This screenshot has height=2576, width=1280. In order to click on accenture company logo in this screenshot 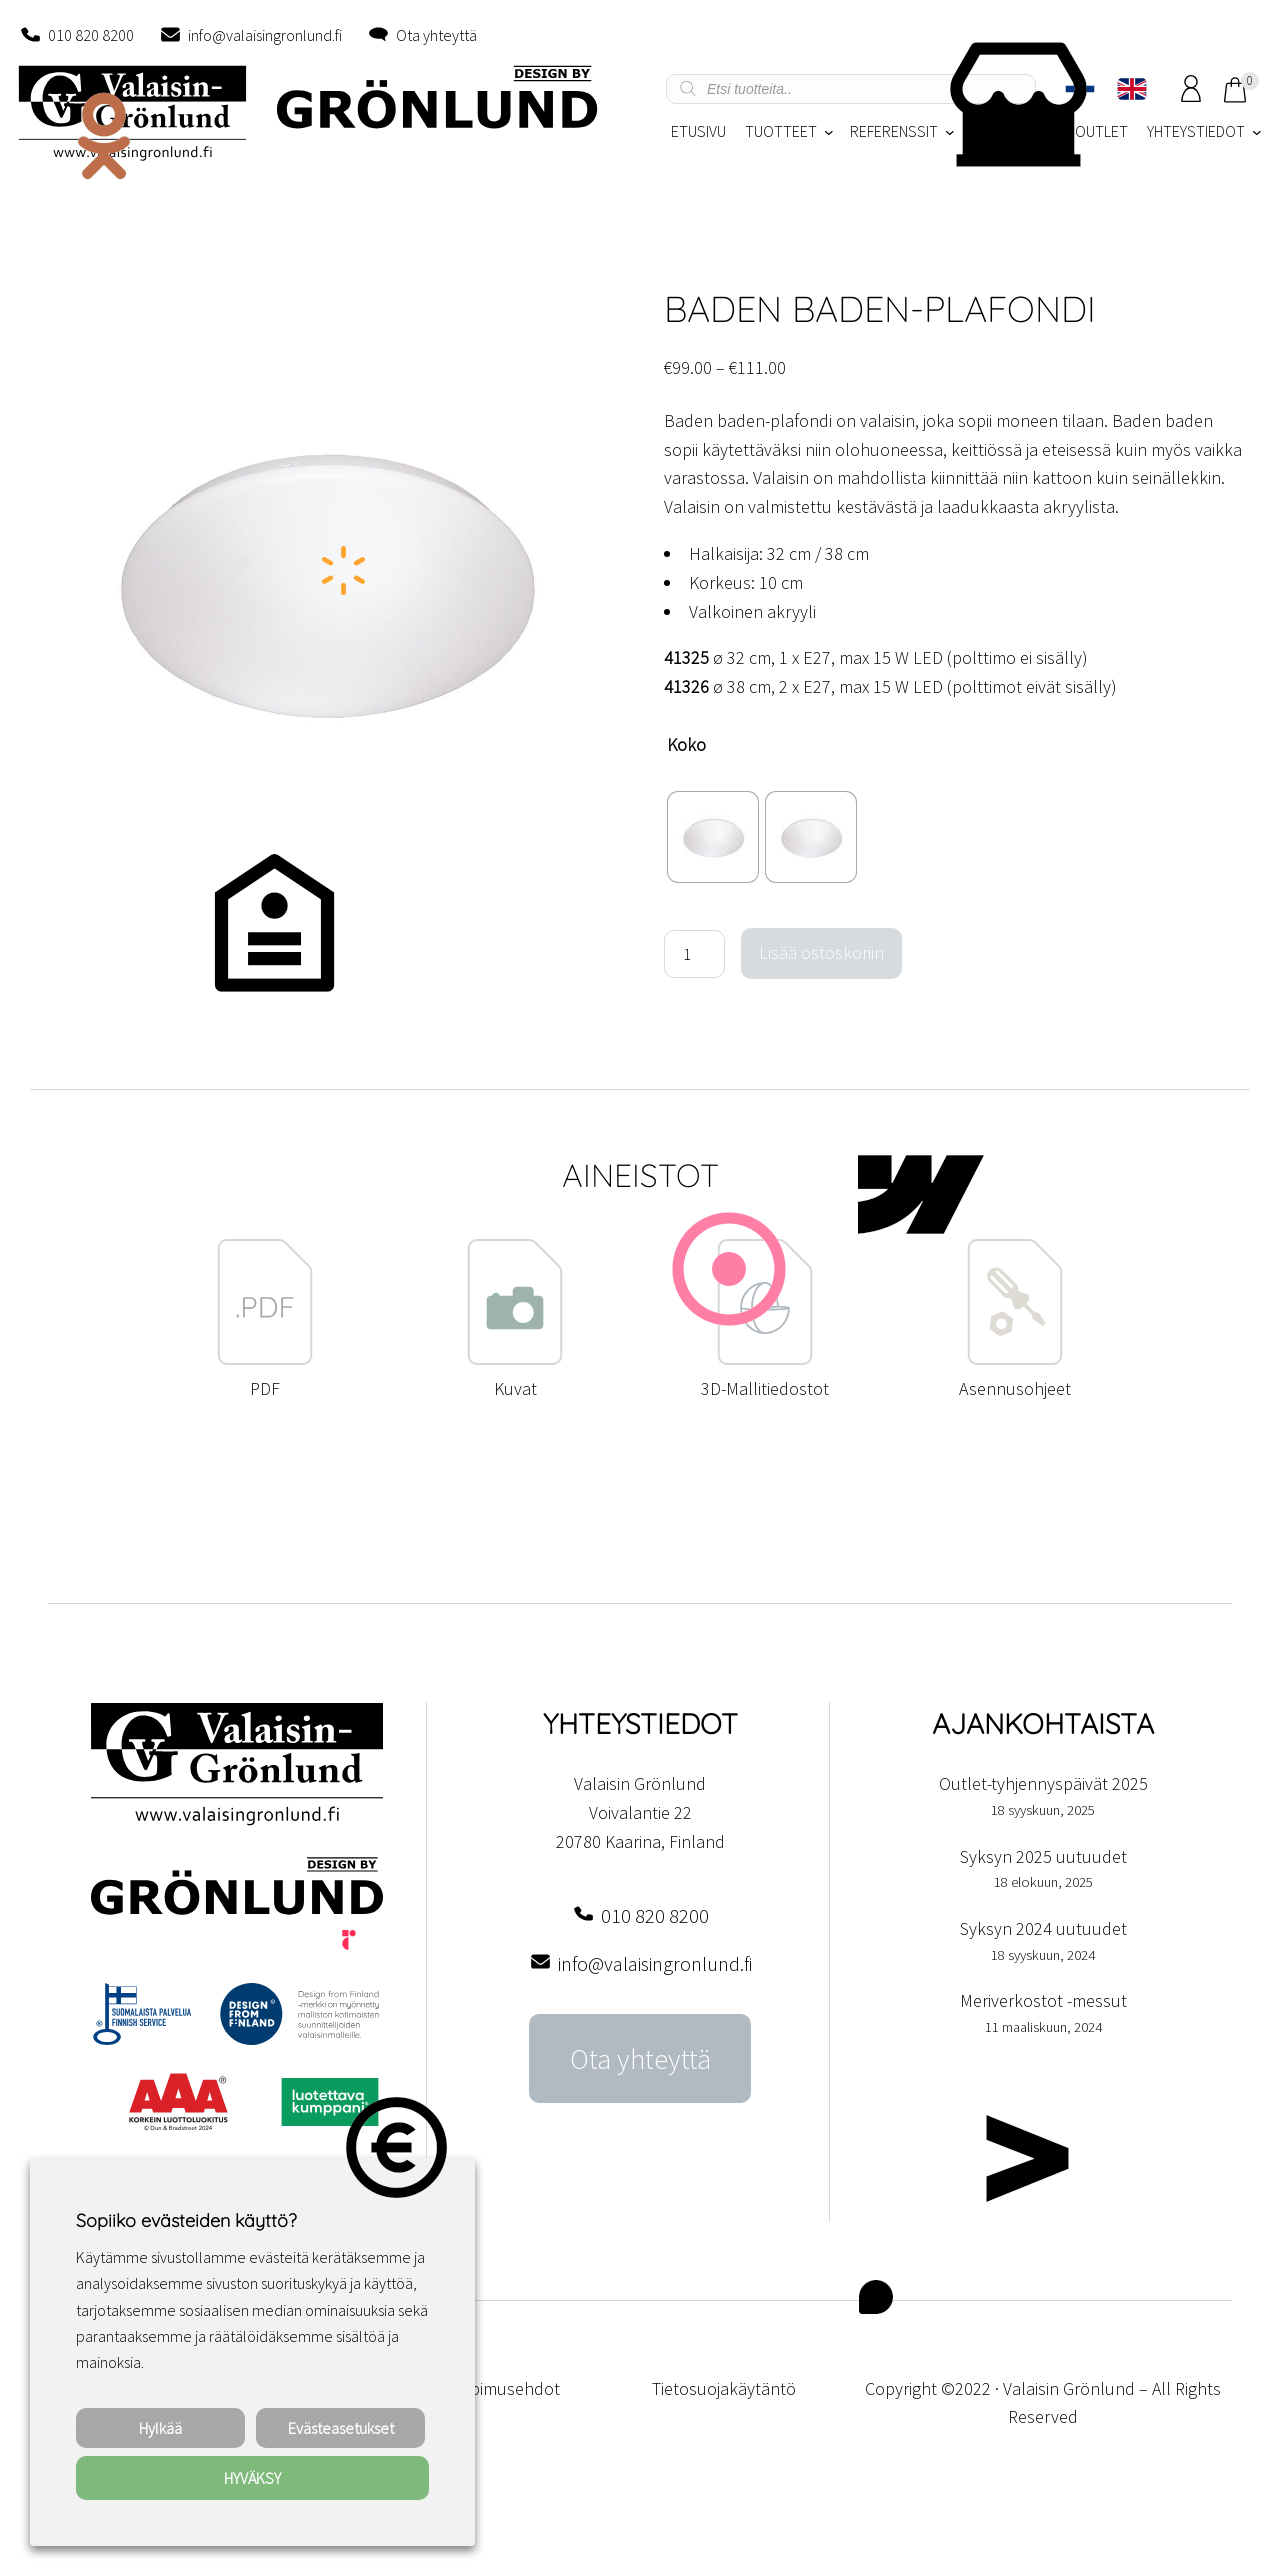, I will do `click(1027, 2158)`.